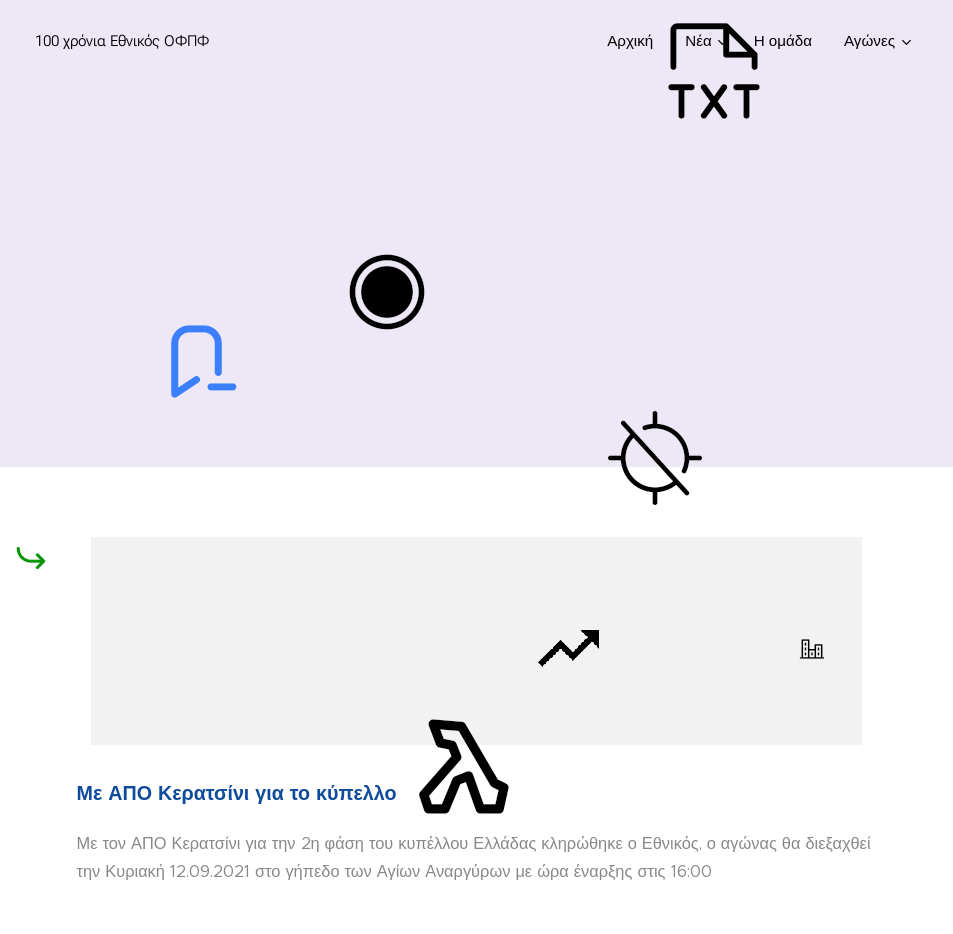 The width and height of the screenshot is (953, 934). Describe the element at coordinates (568, 648) in the screenshot. I see `view trending or popular content` at that location.